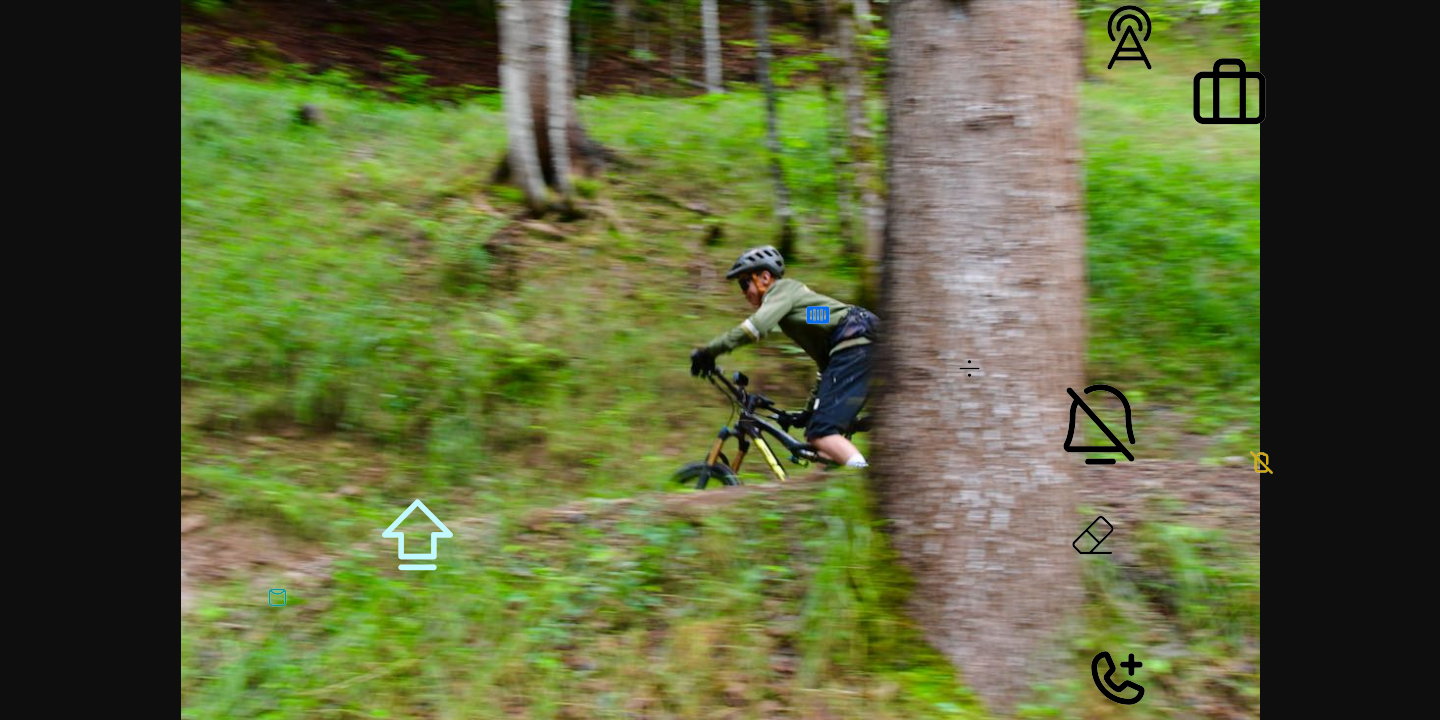  What do you see at coordinates (1229, 94) in the screenshot?
I see `access work or business-related features` at bounding box center [1229, 94].